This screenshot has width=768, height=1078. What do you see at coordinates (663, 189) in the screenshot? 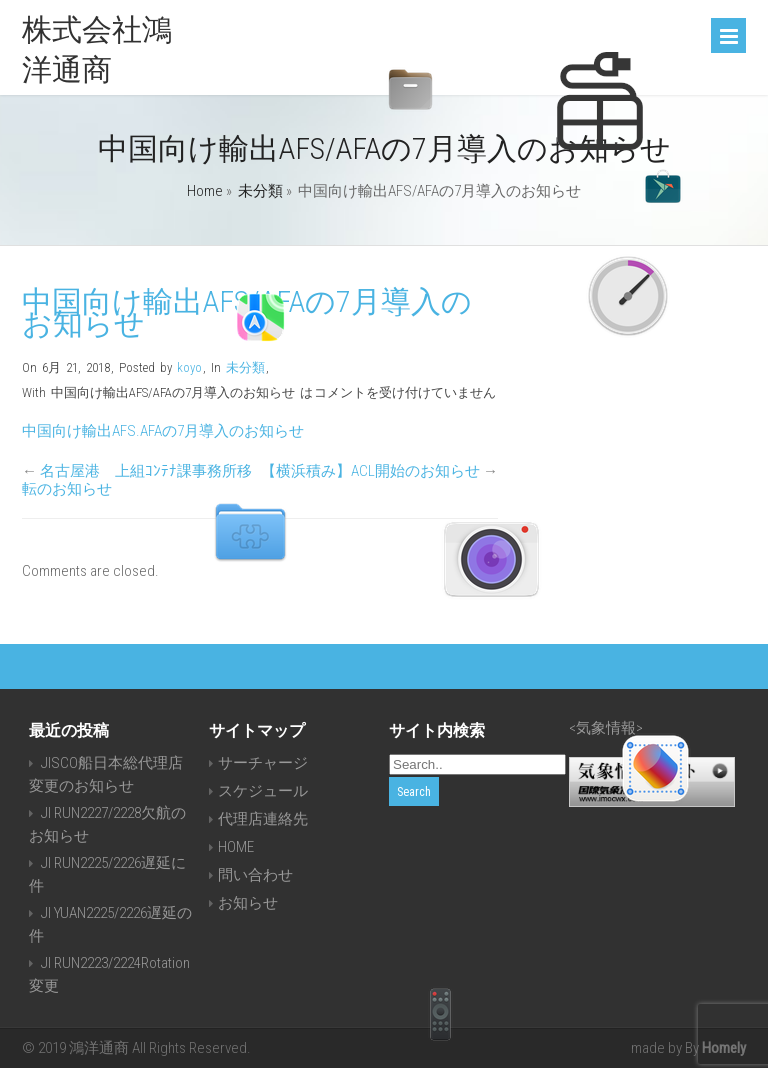
I see `open the snap store to browse and install applications` at bounding box center [663, 189].